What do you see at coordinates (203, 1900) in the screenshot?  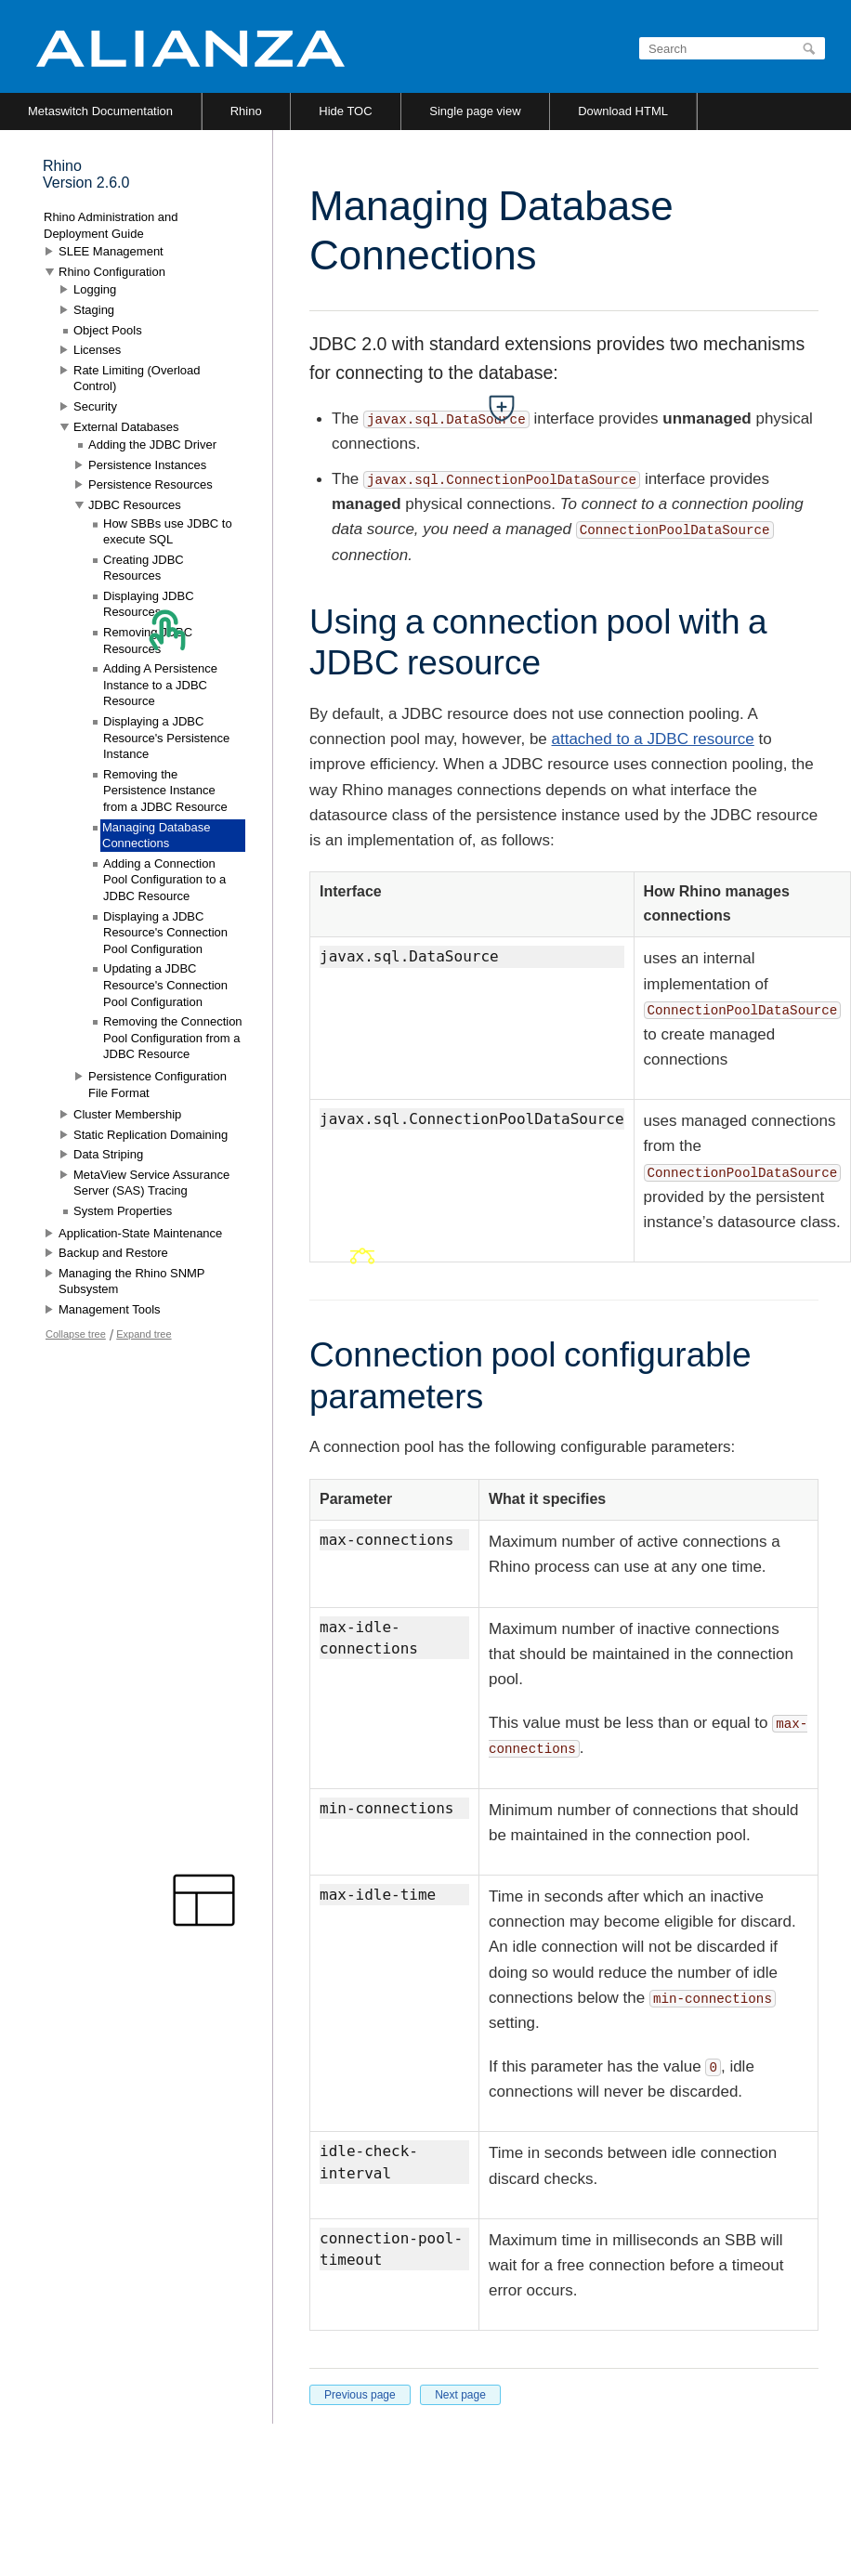 I see `change page layout options` at bounding box center [203, 1900].